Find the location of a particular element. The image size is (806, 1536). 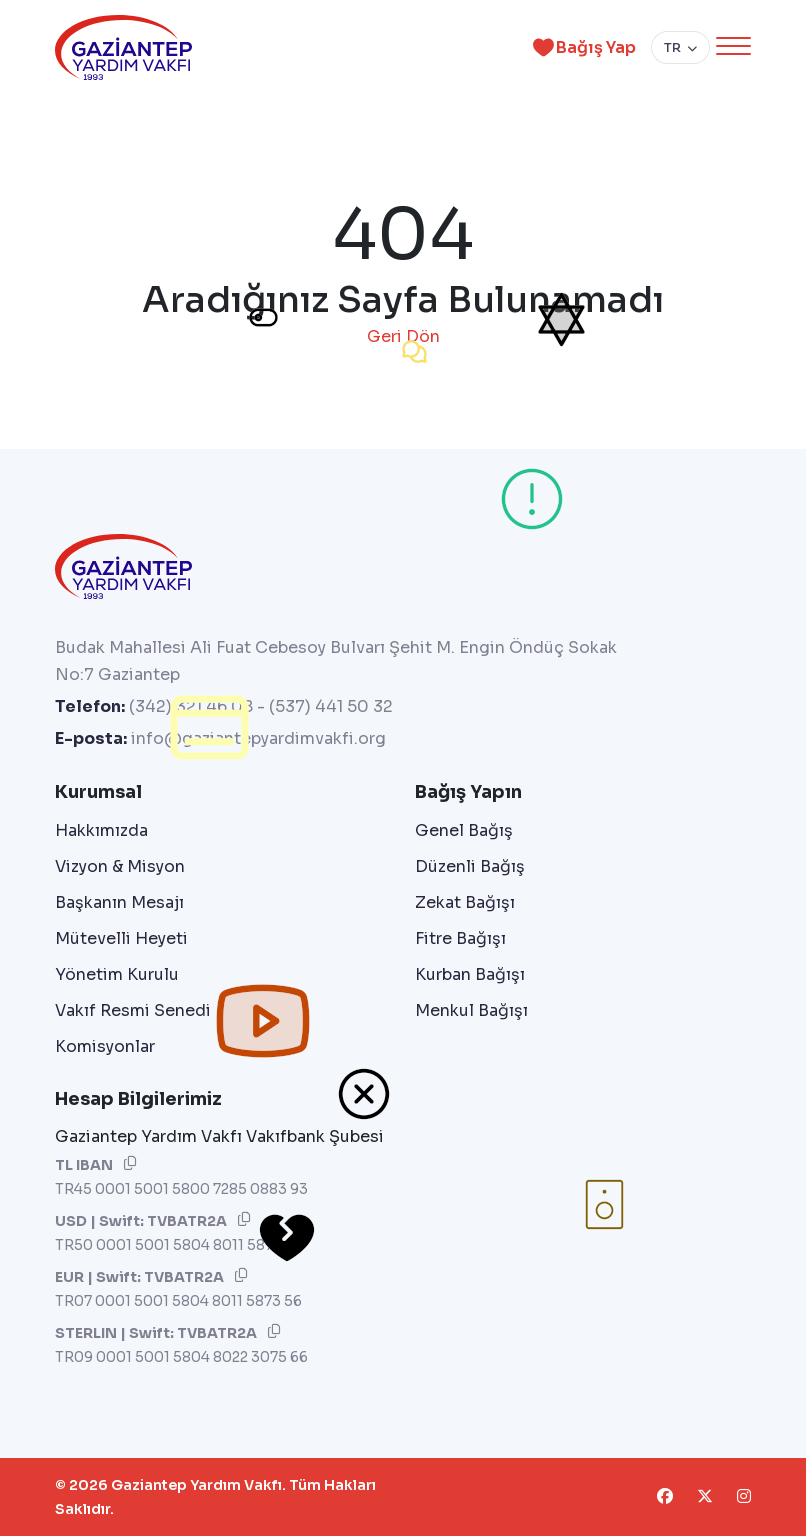

unlike or remove from favorites is located at coordinates (287, 1236).